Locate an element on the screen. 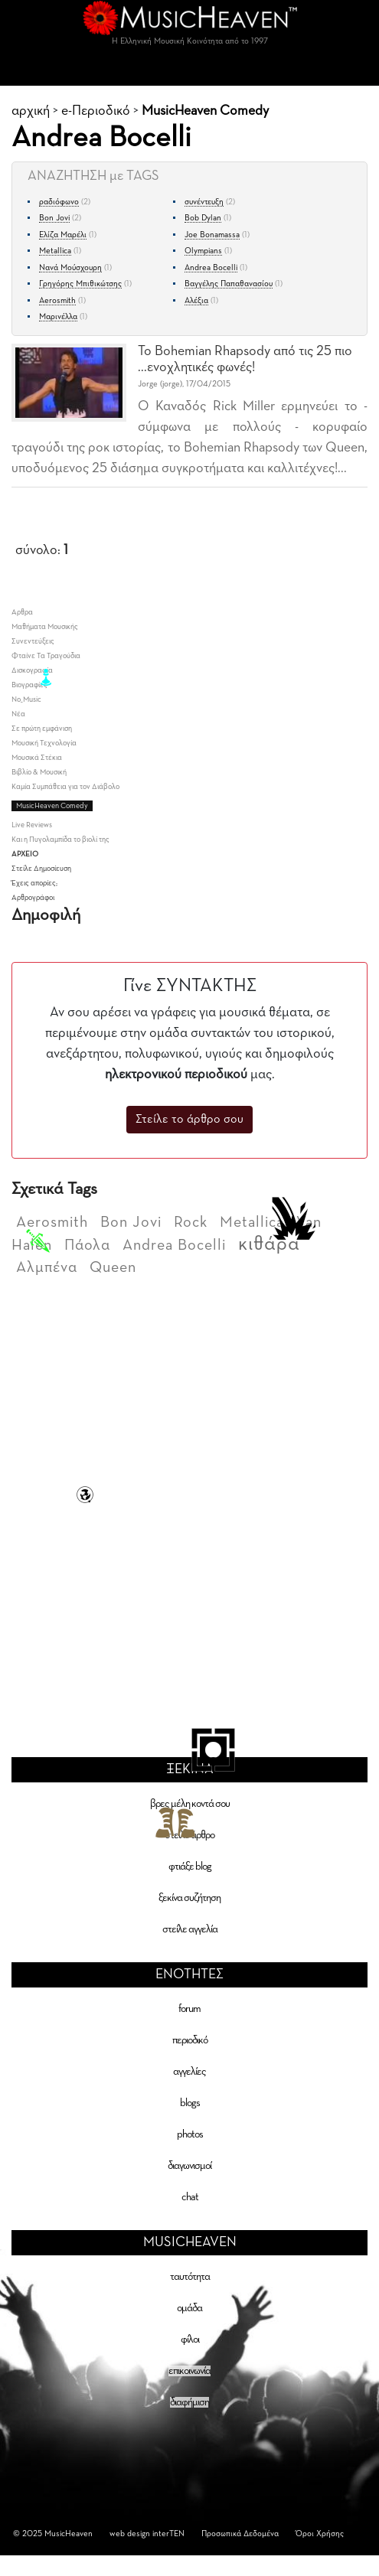 The height and width of the screenshot is (2576, 379). view orbital or satellite tracking is located at coordinates (85, 1495).